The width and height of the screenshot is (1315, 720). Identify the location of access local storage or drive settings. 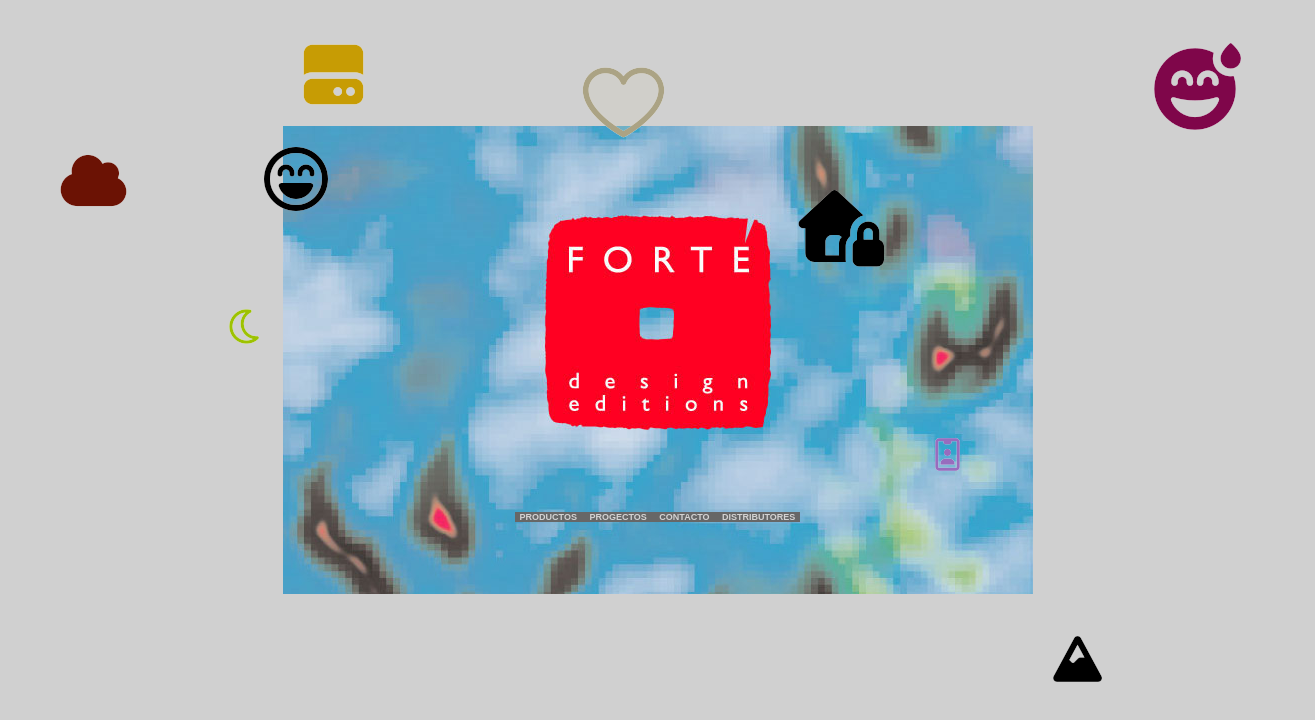
(333, 74).